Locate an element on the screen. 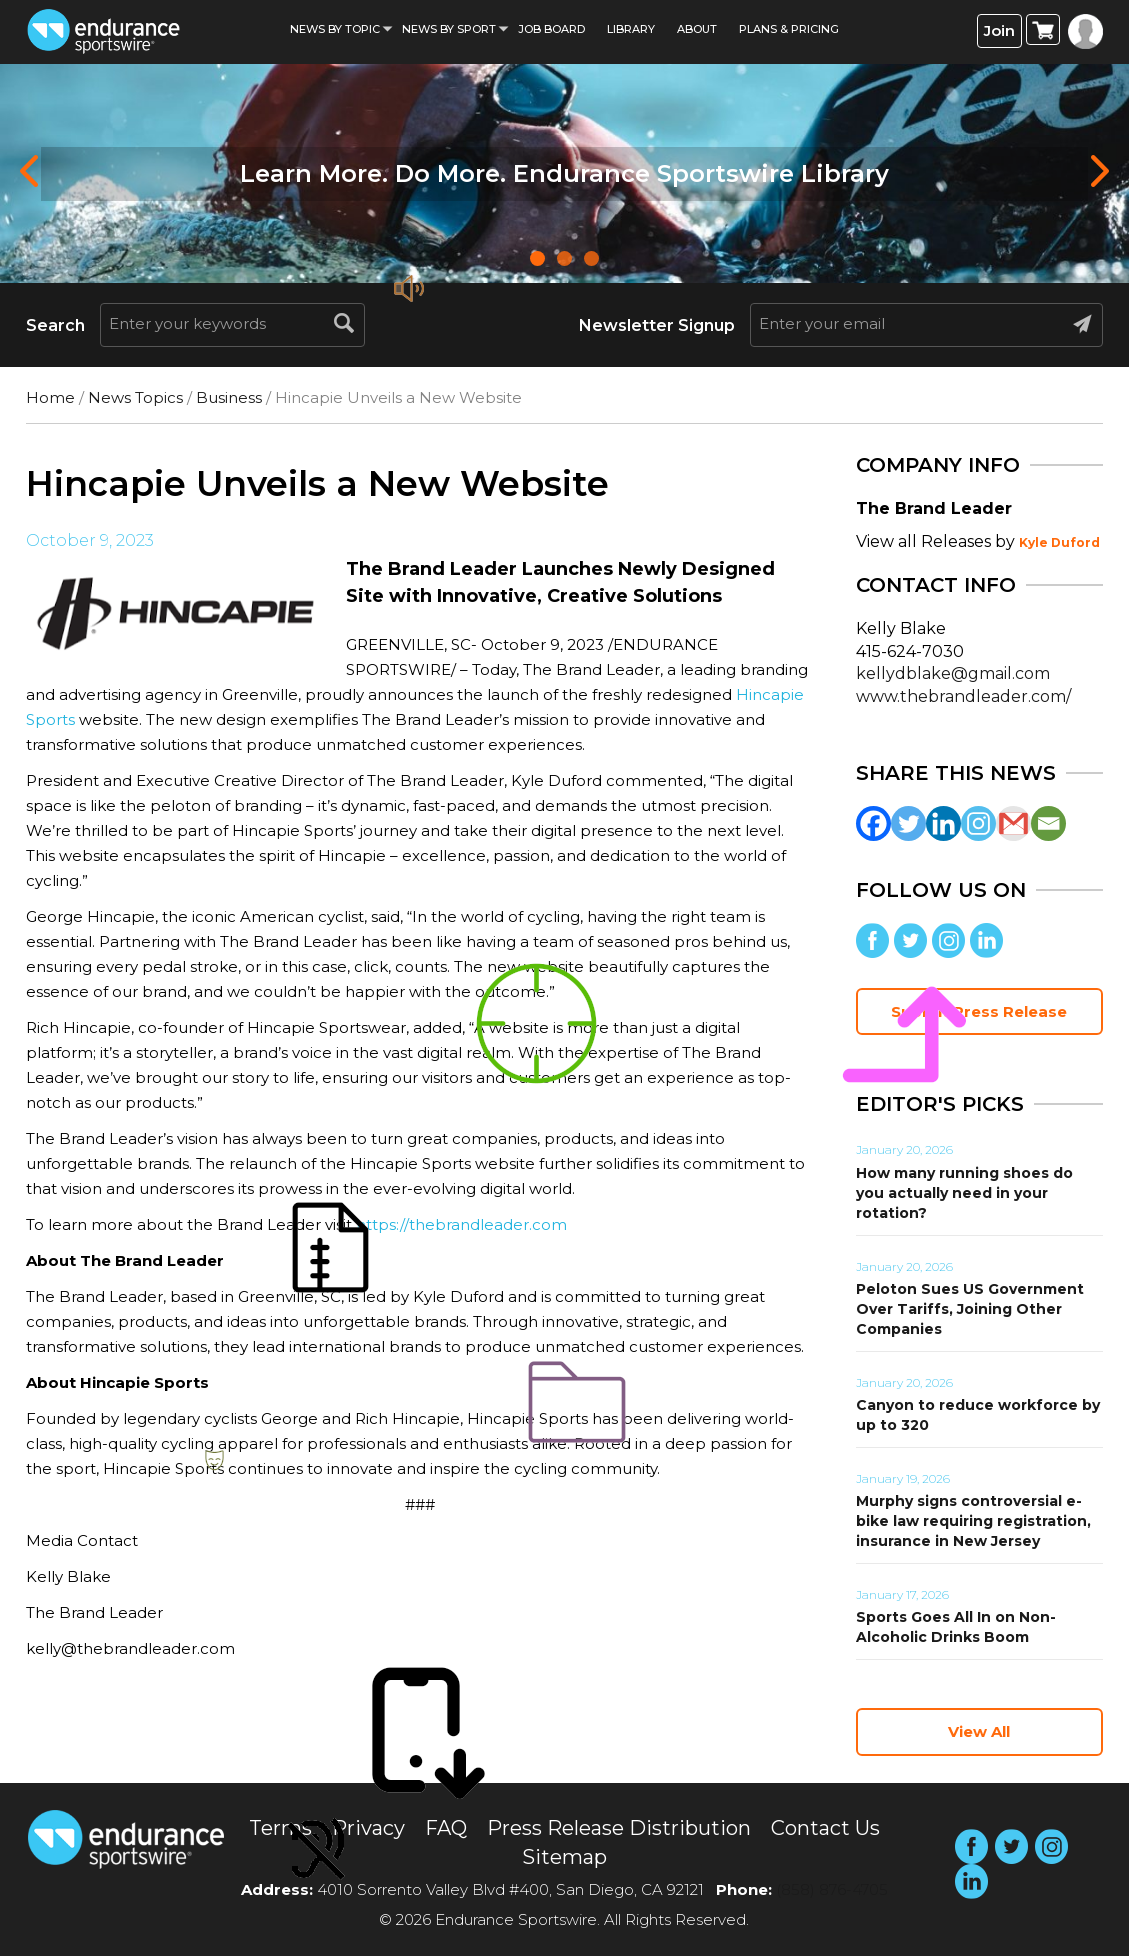 This screenshot has height=1956, width=1129. download to mobile device is located at coordinates (416, 1730).